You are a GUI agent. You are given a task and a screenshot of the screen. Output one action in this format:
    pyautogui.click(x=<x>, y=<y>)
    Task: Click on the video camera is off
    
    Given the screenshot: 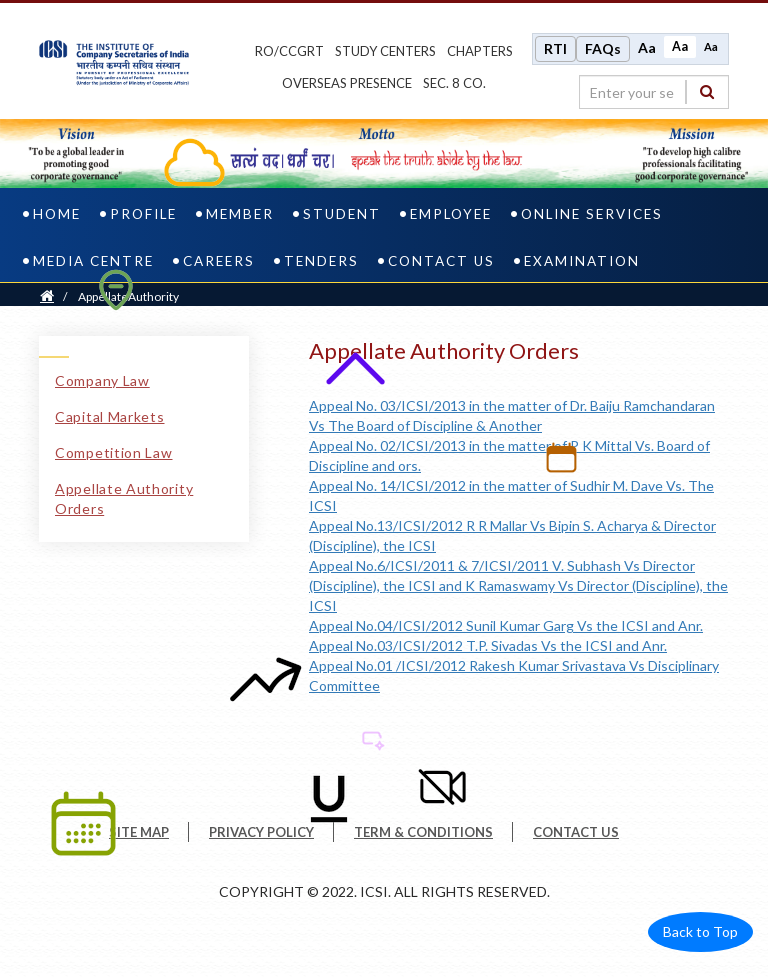 What is the action you would take?
    pyautogui.click(x=443, y=787)
    